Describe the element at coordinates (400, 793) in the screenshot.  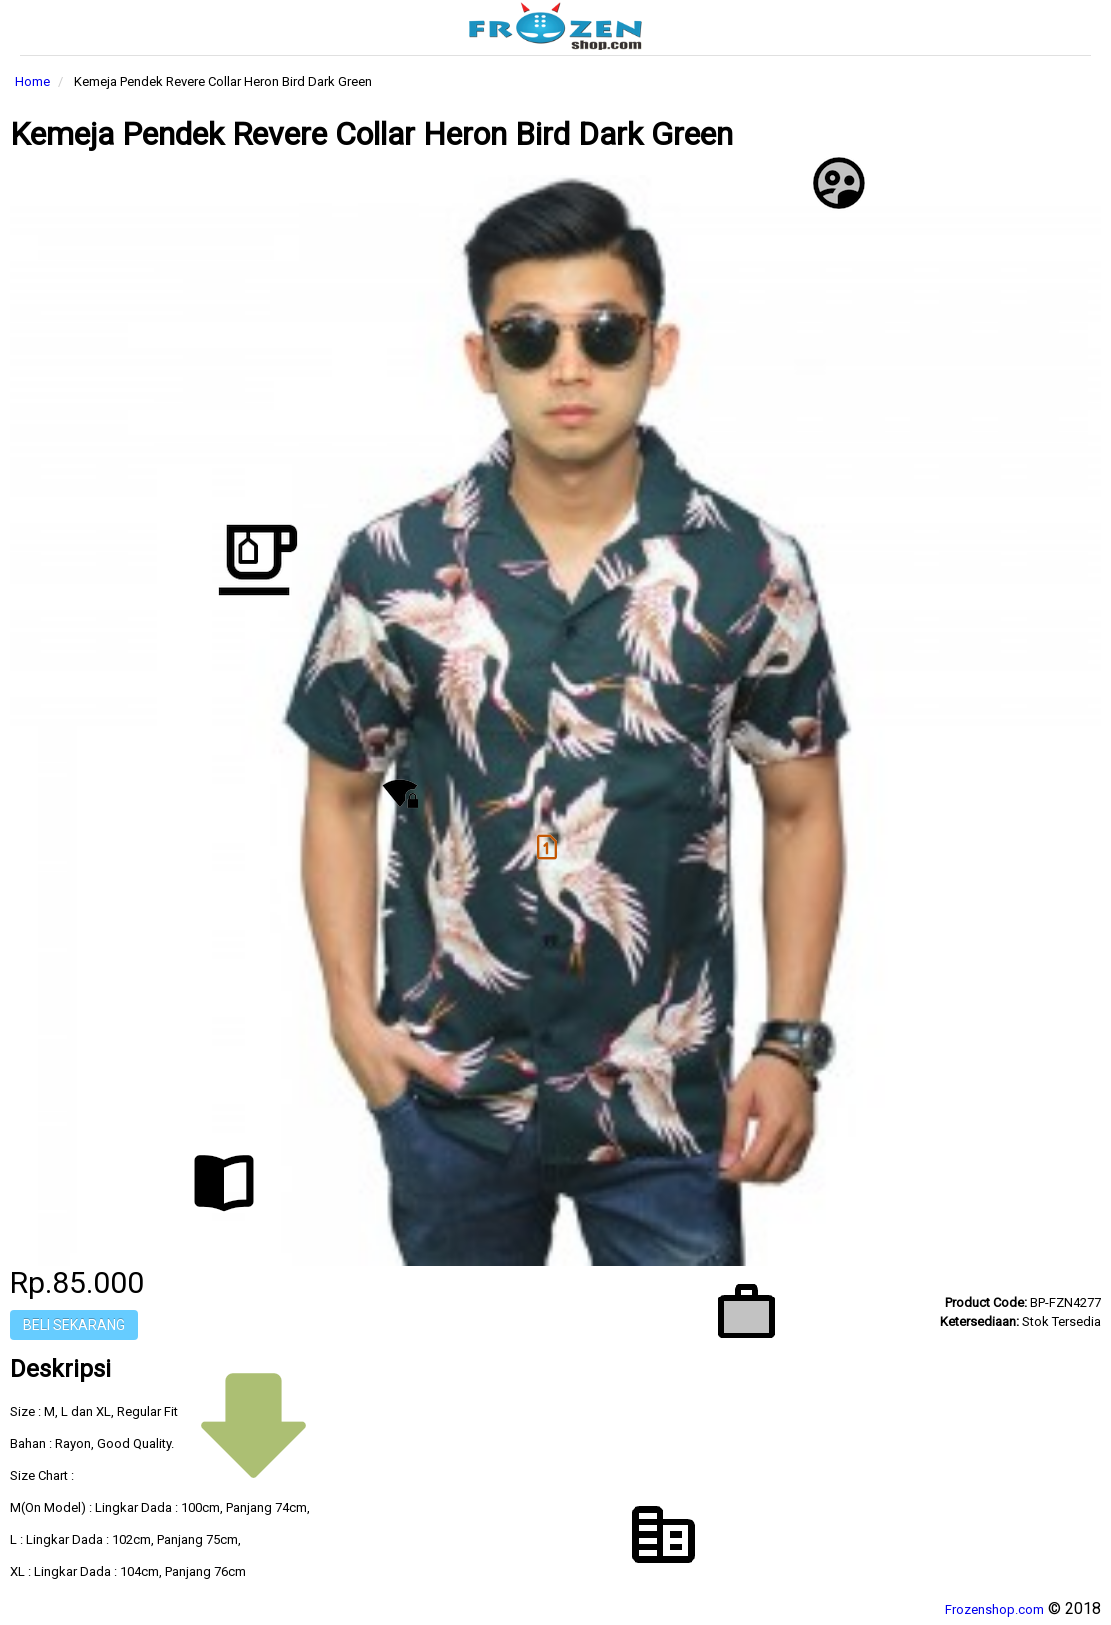
I see `connected to a secure wifi network` at that location.